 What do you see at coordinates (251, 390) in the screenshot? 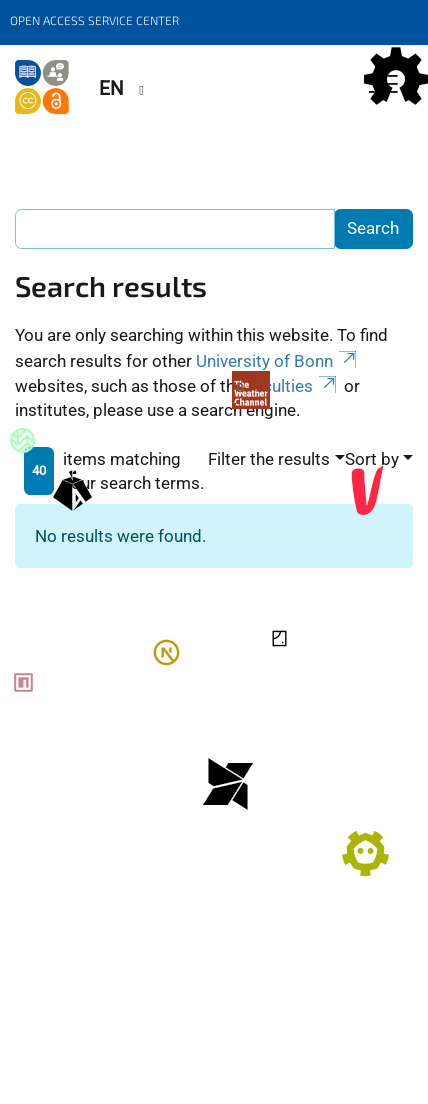
I see `open the weather channel app` at bounding box center [251, 390].